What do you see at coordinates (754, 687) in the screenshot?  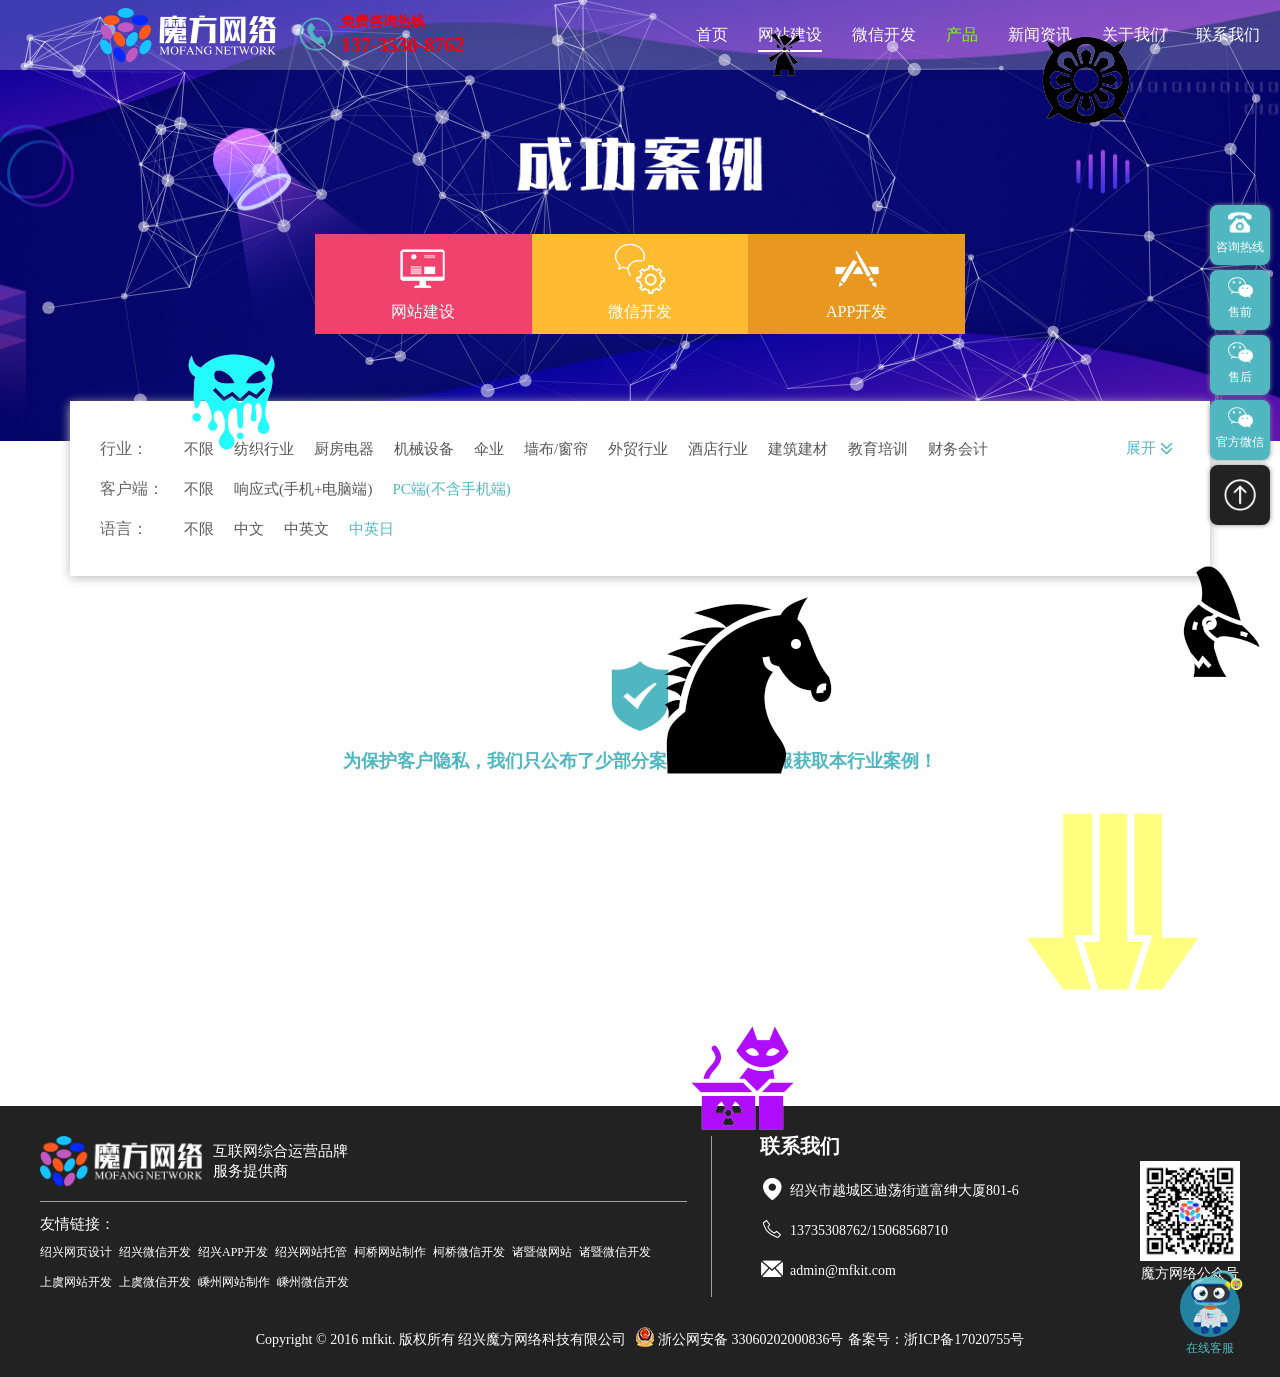 I see `select the knight piece in a chess game` at bounding box center [754, 687].